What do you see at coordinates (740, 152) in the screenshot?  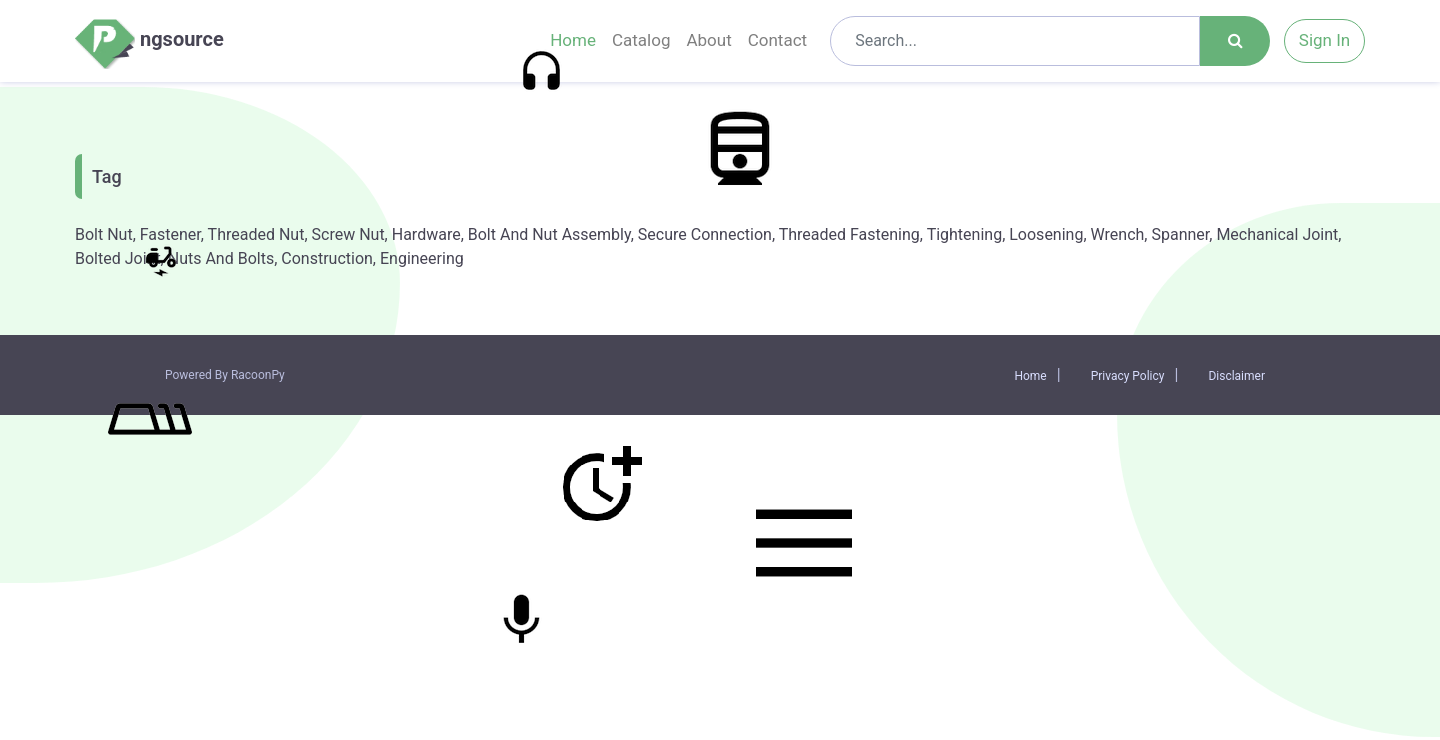 I see `get railway or train directions` at bounding box center [740, 152].